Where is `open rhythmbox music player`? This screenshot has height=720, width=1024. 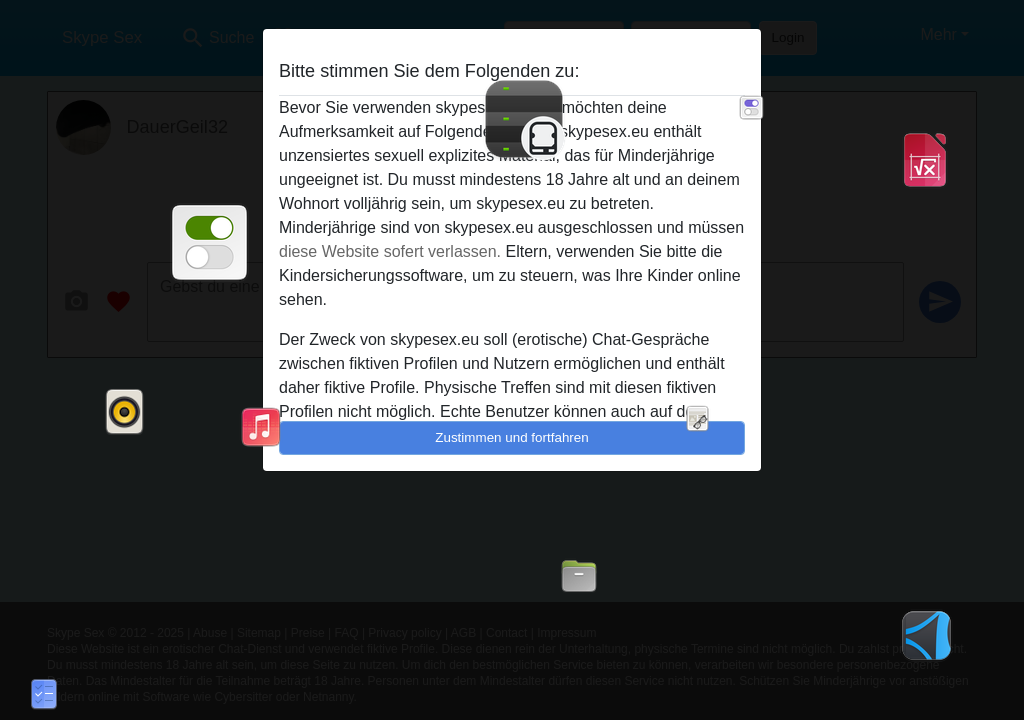
open rhythmbox music player is located at coordinates (124, 411).